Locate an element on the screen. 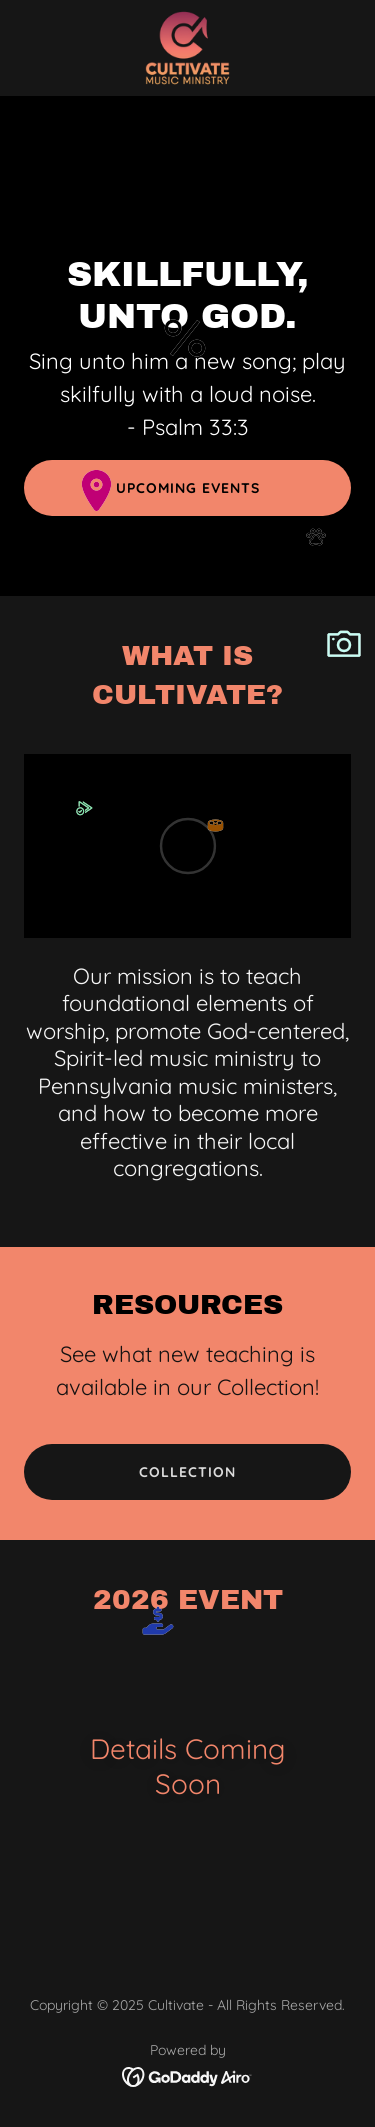 This screenshot has height=2127, width=375. access steel drum or percussion sounds is located at coordinates (215, 825).